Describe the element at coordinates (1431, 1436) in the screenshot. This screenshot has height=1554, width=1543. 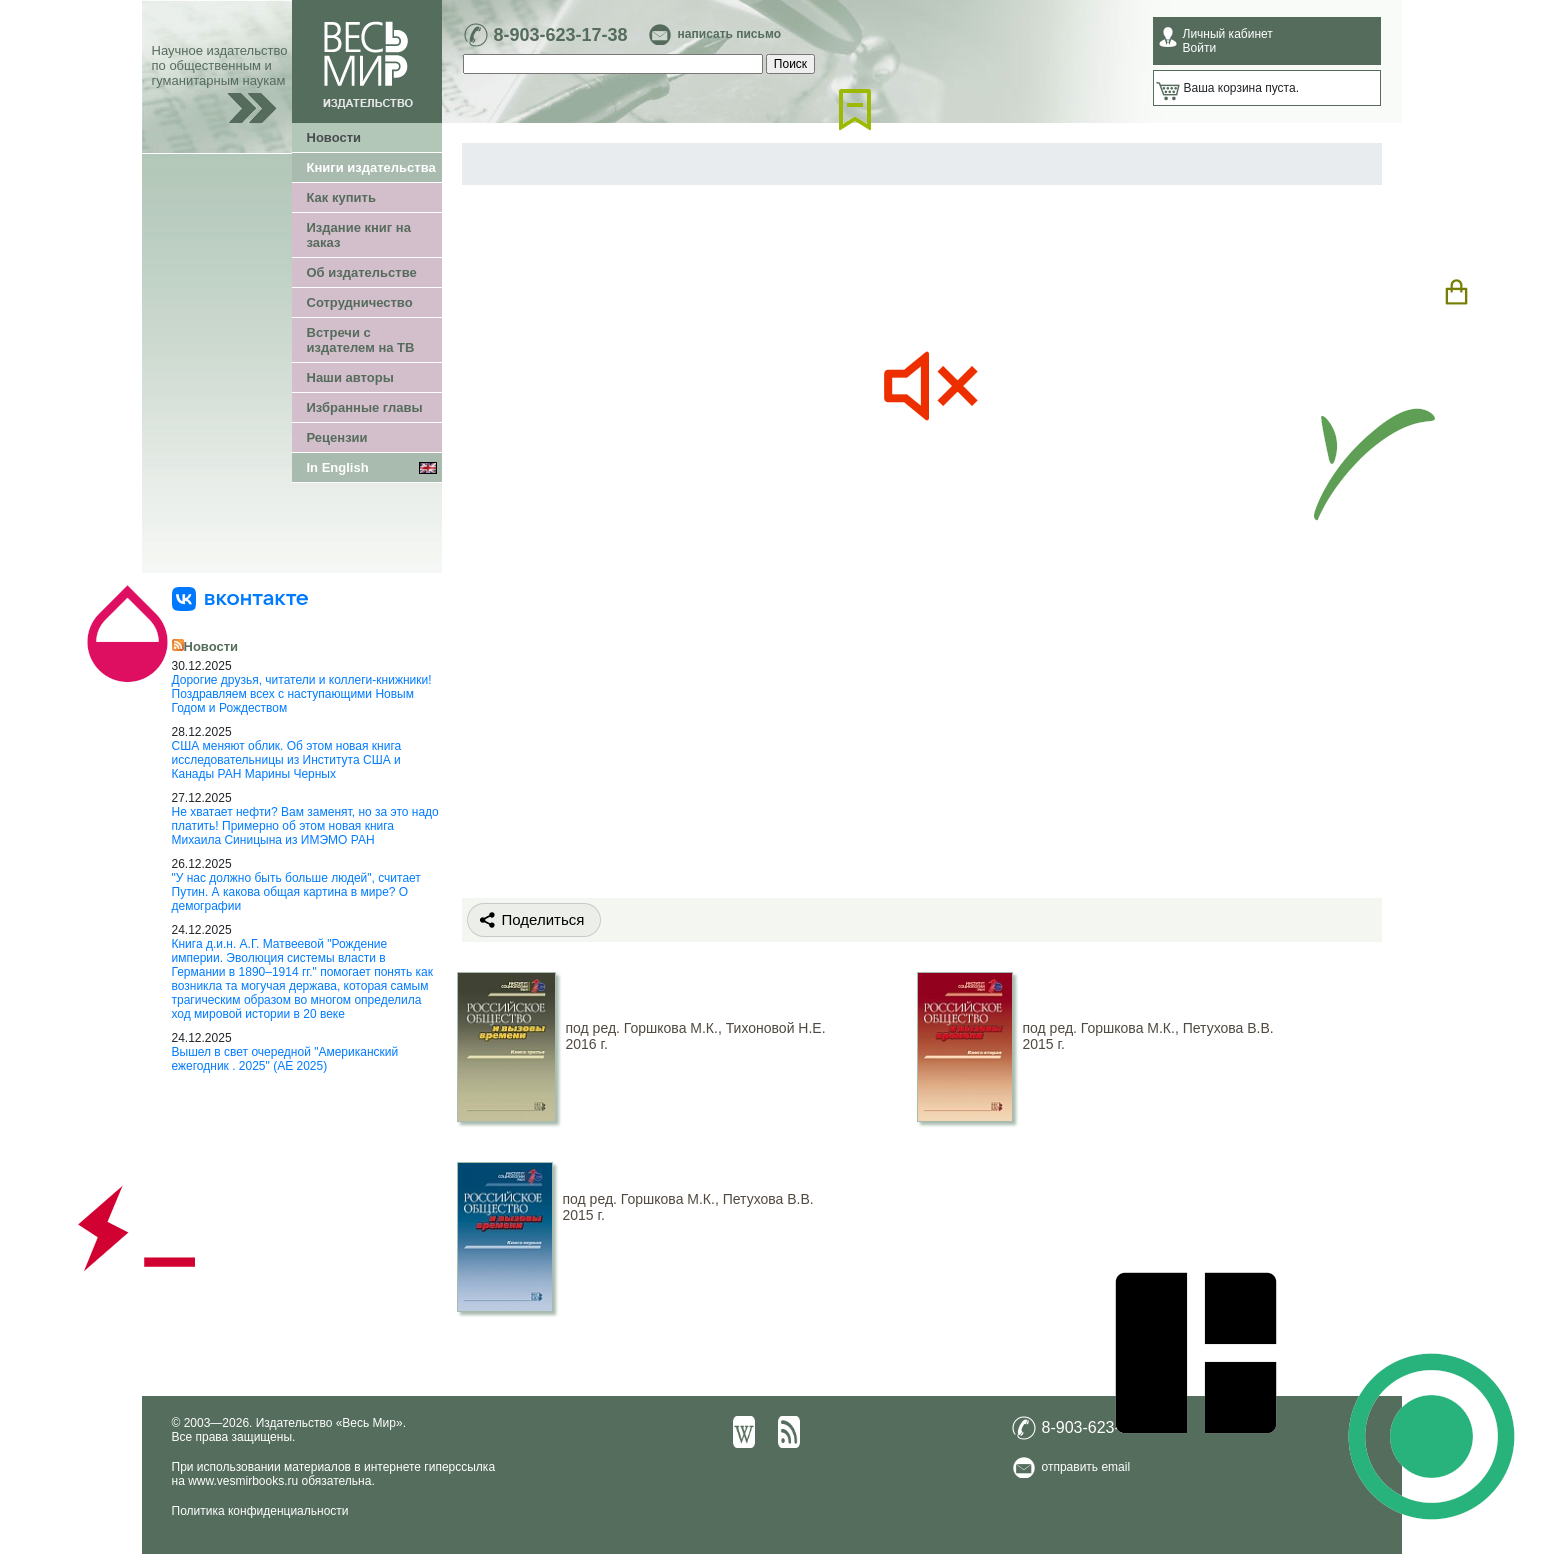
I see `selected radio button option` at that location.